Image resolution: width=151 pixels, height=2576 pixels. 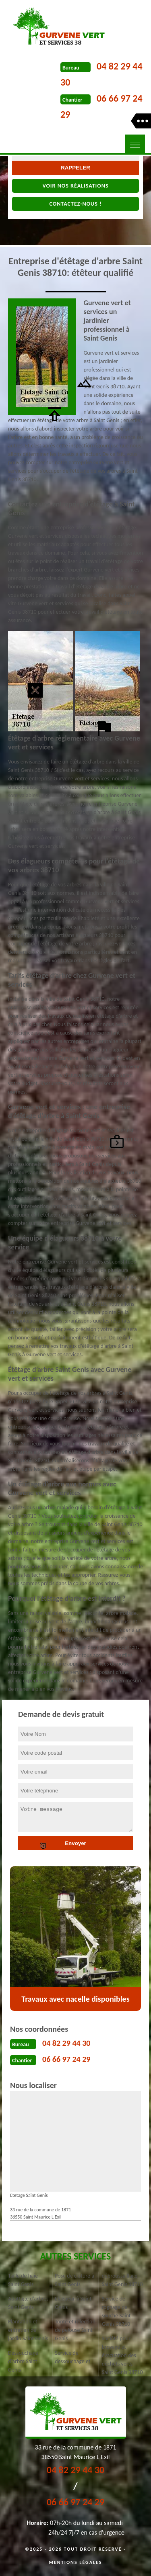 What do you see at coordinates (84, 383) in the screenshot?
I see `apply a landscape or mountains photo filter` at bounding box center [84, 383].